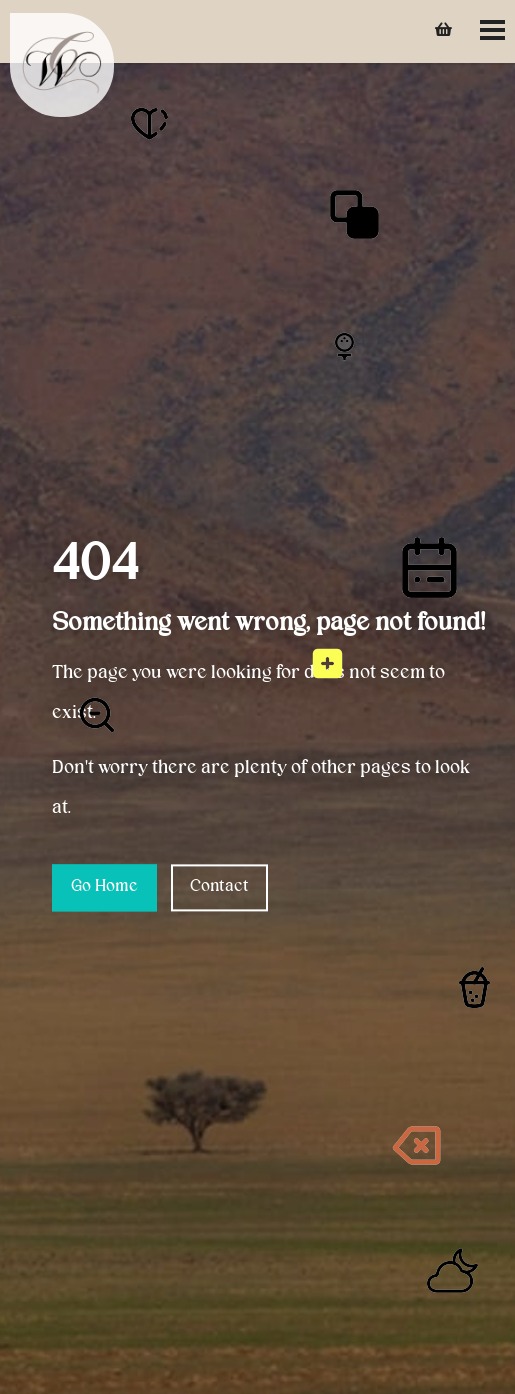  Describe the element at coordinates (429, 567) in the screenshot. I see `open calendar or date picker` at that location.